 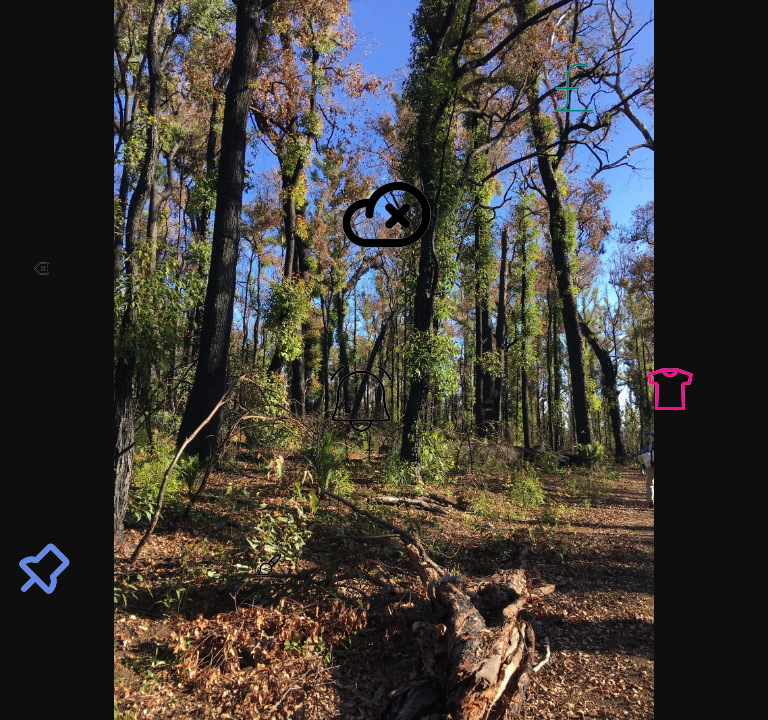 What do you see at coordinates (361, 400) in the screenshot?
I see `indicates new notifications or alerts` at bounding box center [361, 400].